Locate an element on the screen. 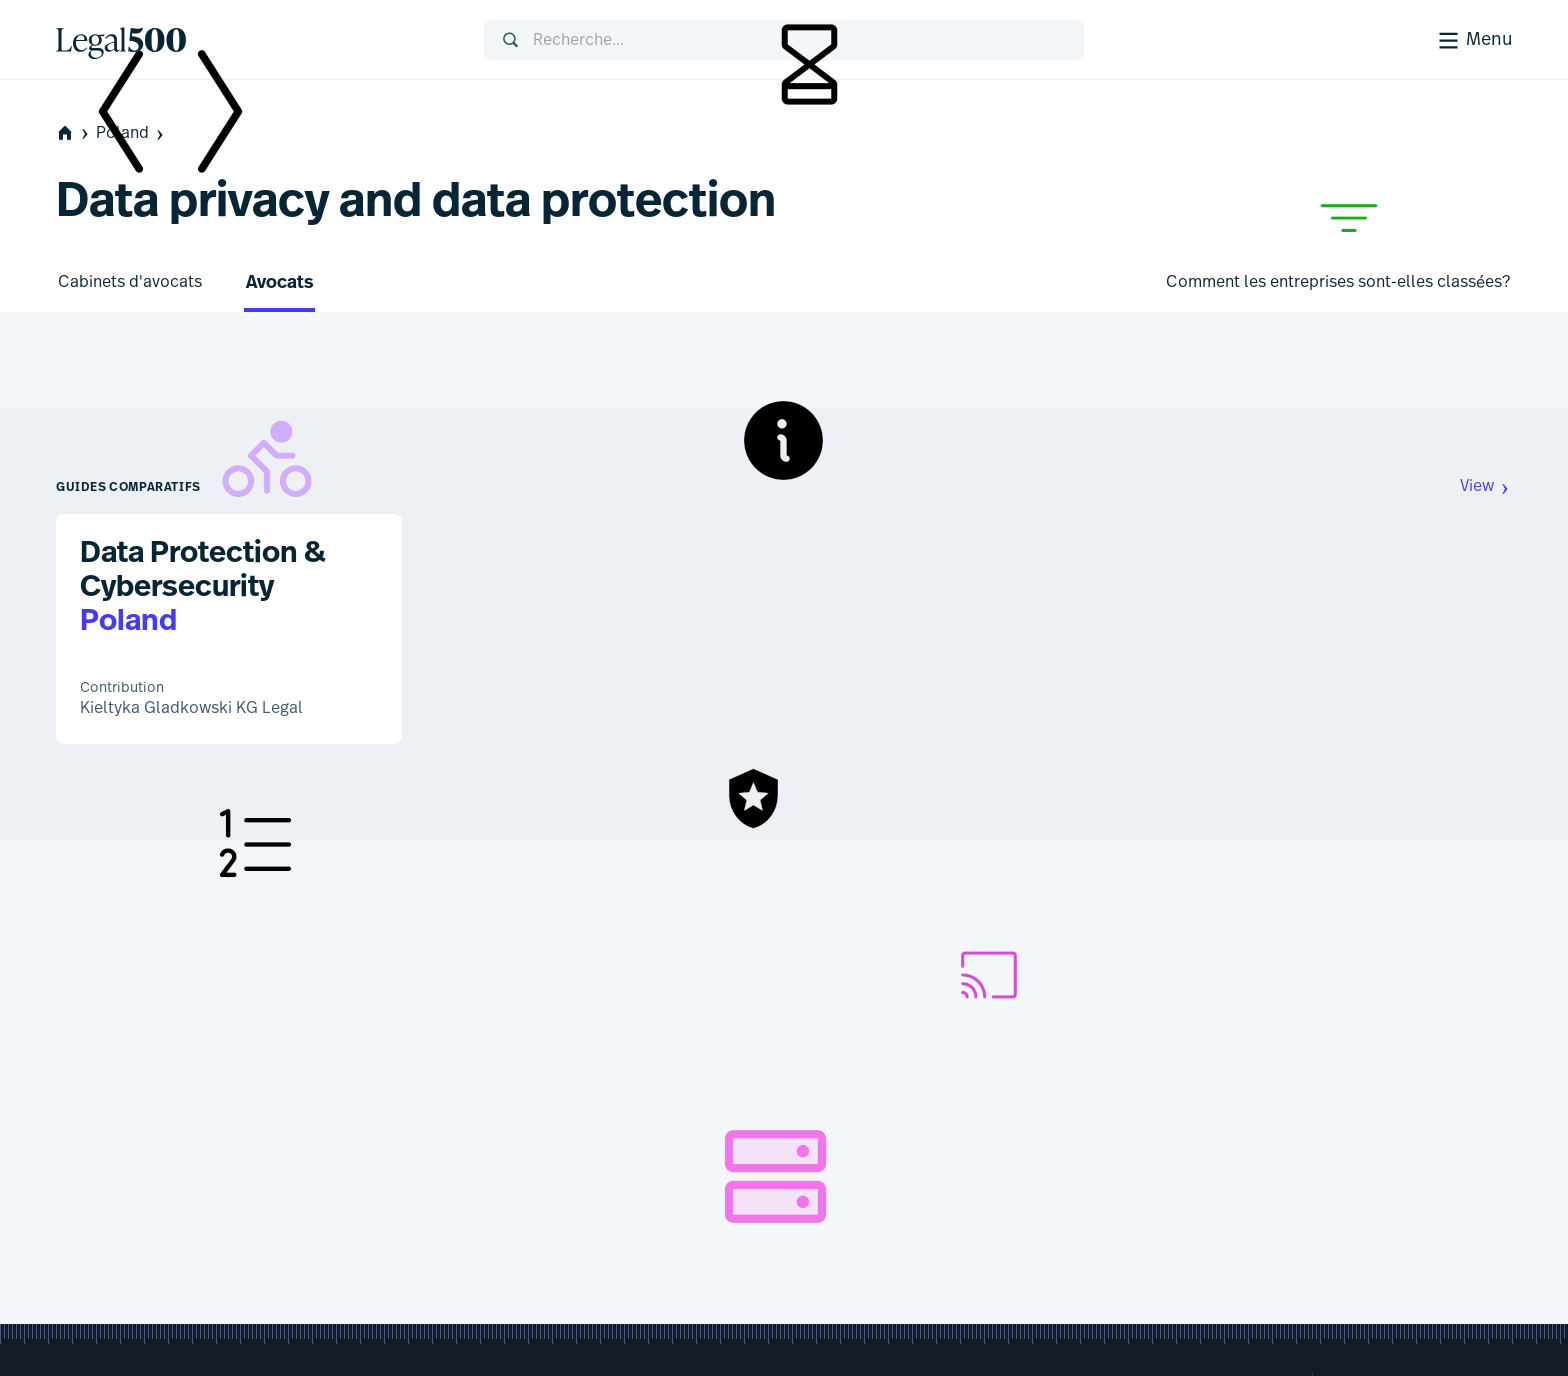 This screenshot has width=1568, height=1376. view more information or details is located at coordinates (783, 440).